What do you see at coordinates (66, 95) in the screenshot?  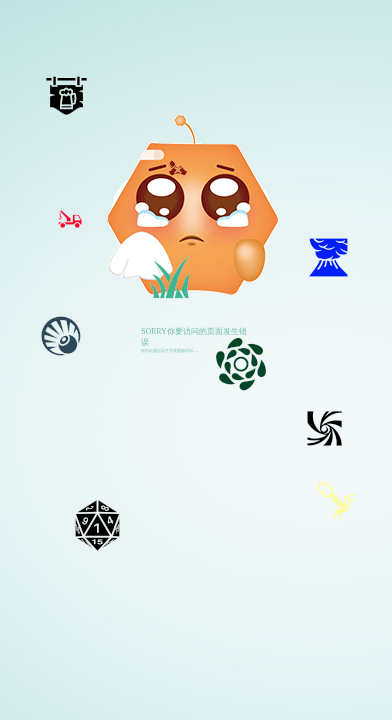 I see `locate nearby taverns or pubs` at bounding box center [66, 95].